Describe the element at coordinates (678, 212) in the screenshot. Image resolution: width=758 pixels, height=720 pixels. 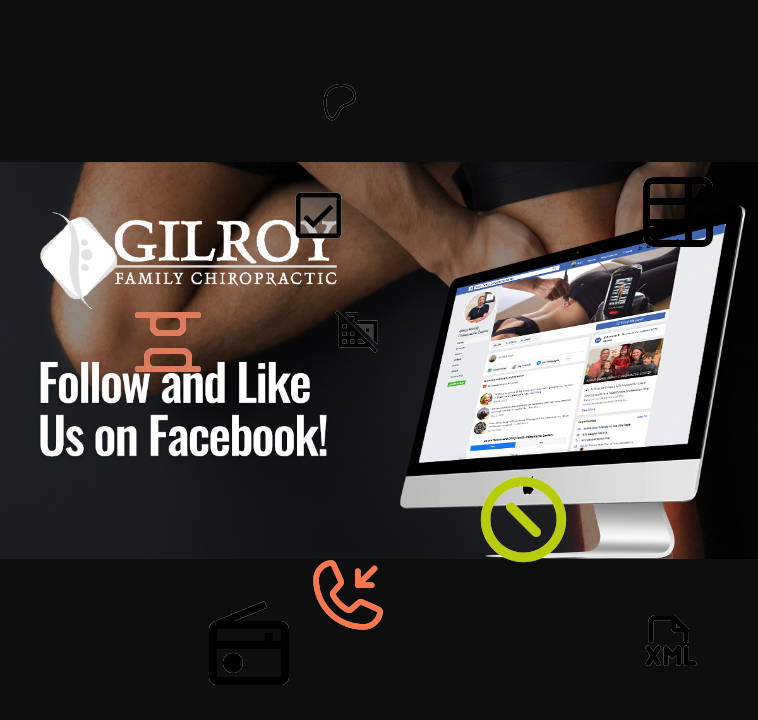
I see `access table settings or configuration options` at that location.